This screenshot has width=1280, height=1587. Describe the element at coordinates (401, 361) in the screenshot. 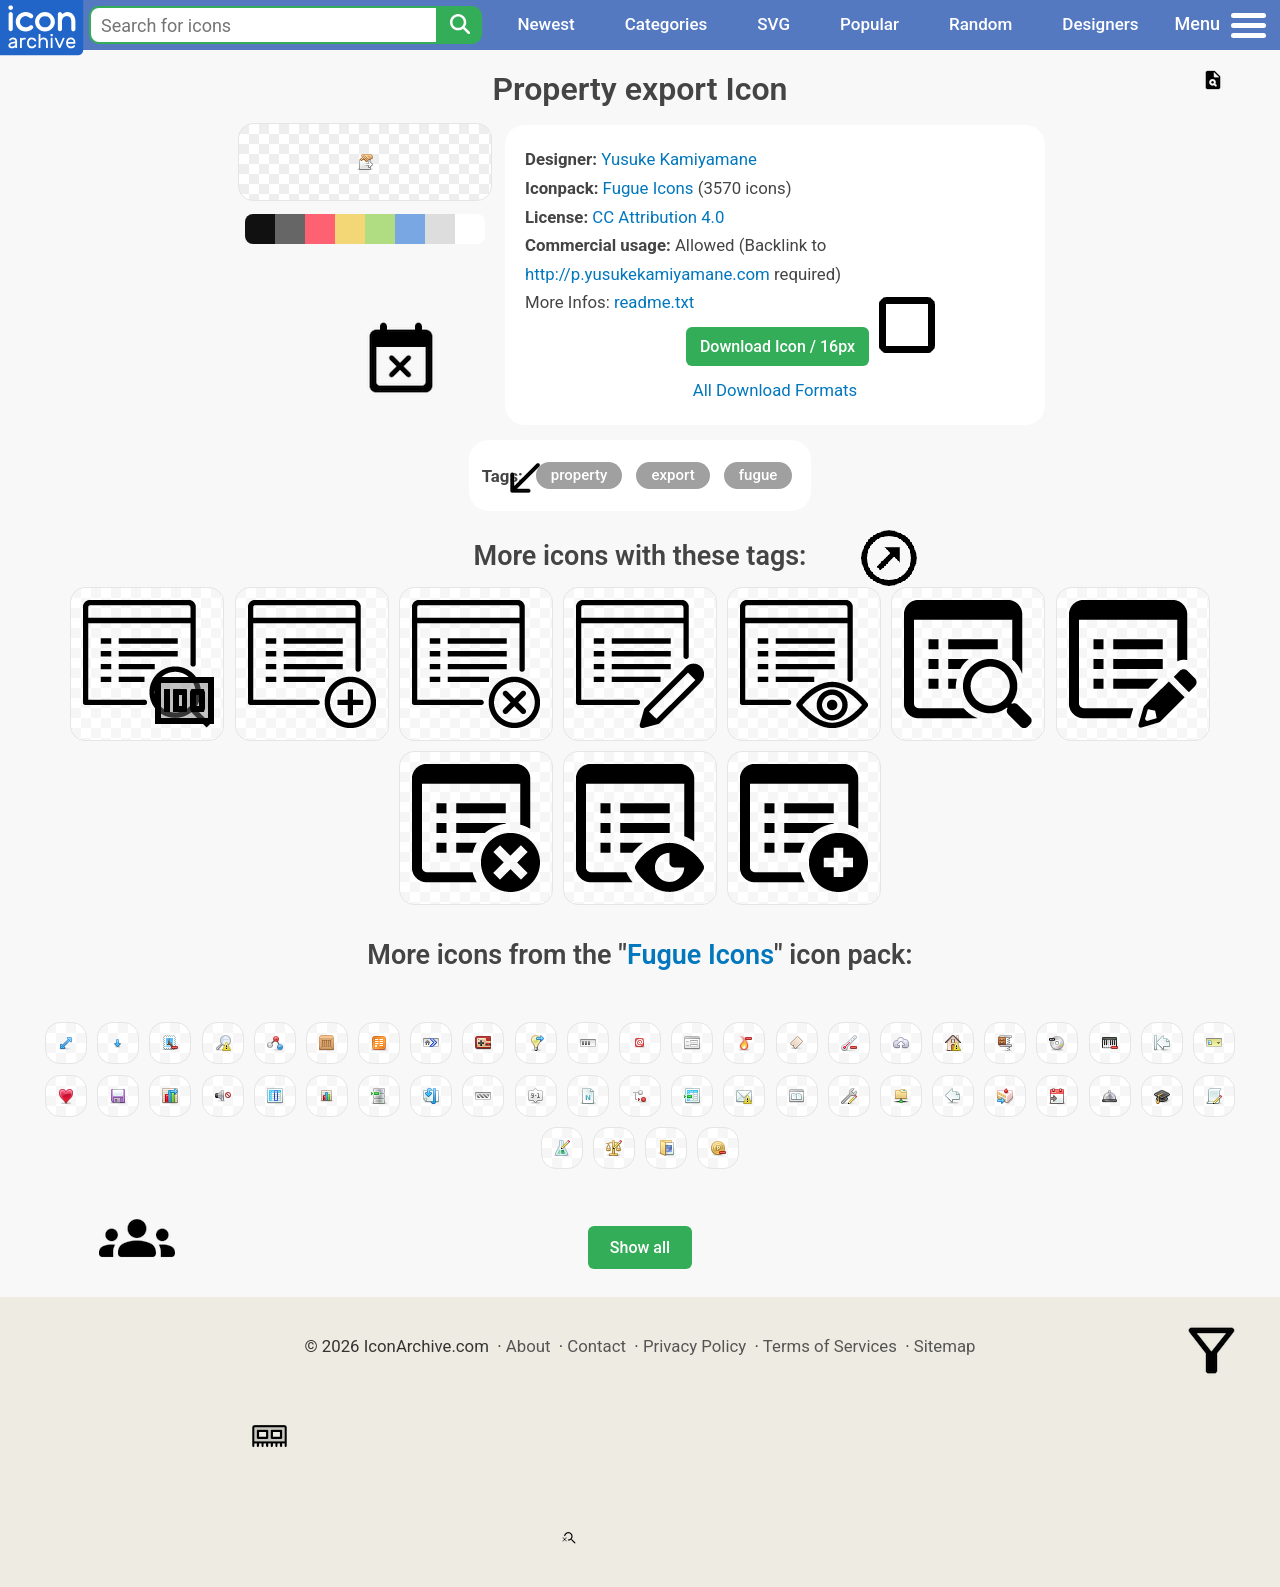

I see `a cancelled or unavailable calendar event` at that location.